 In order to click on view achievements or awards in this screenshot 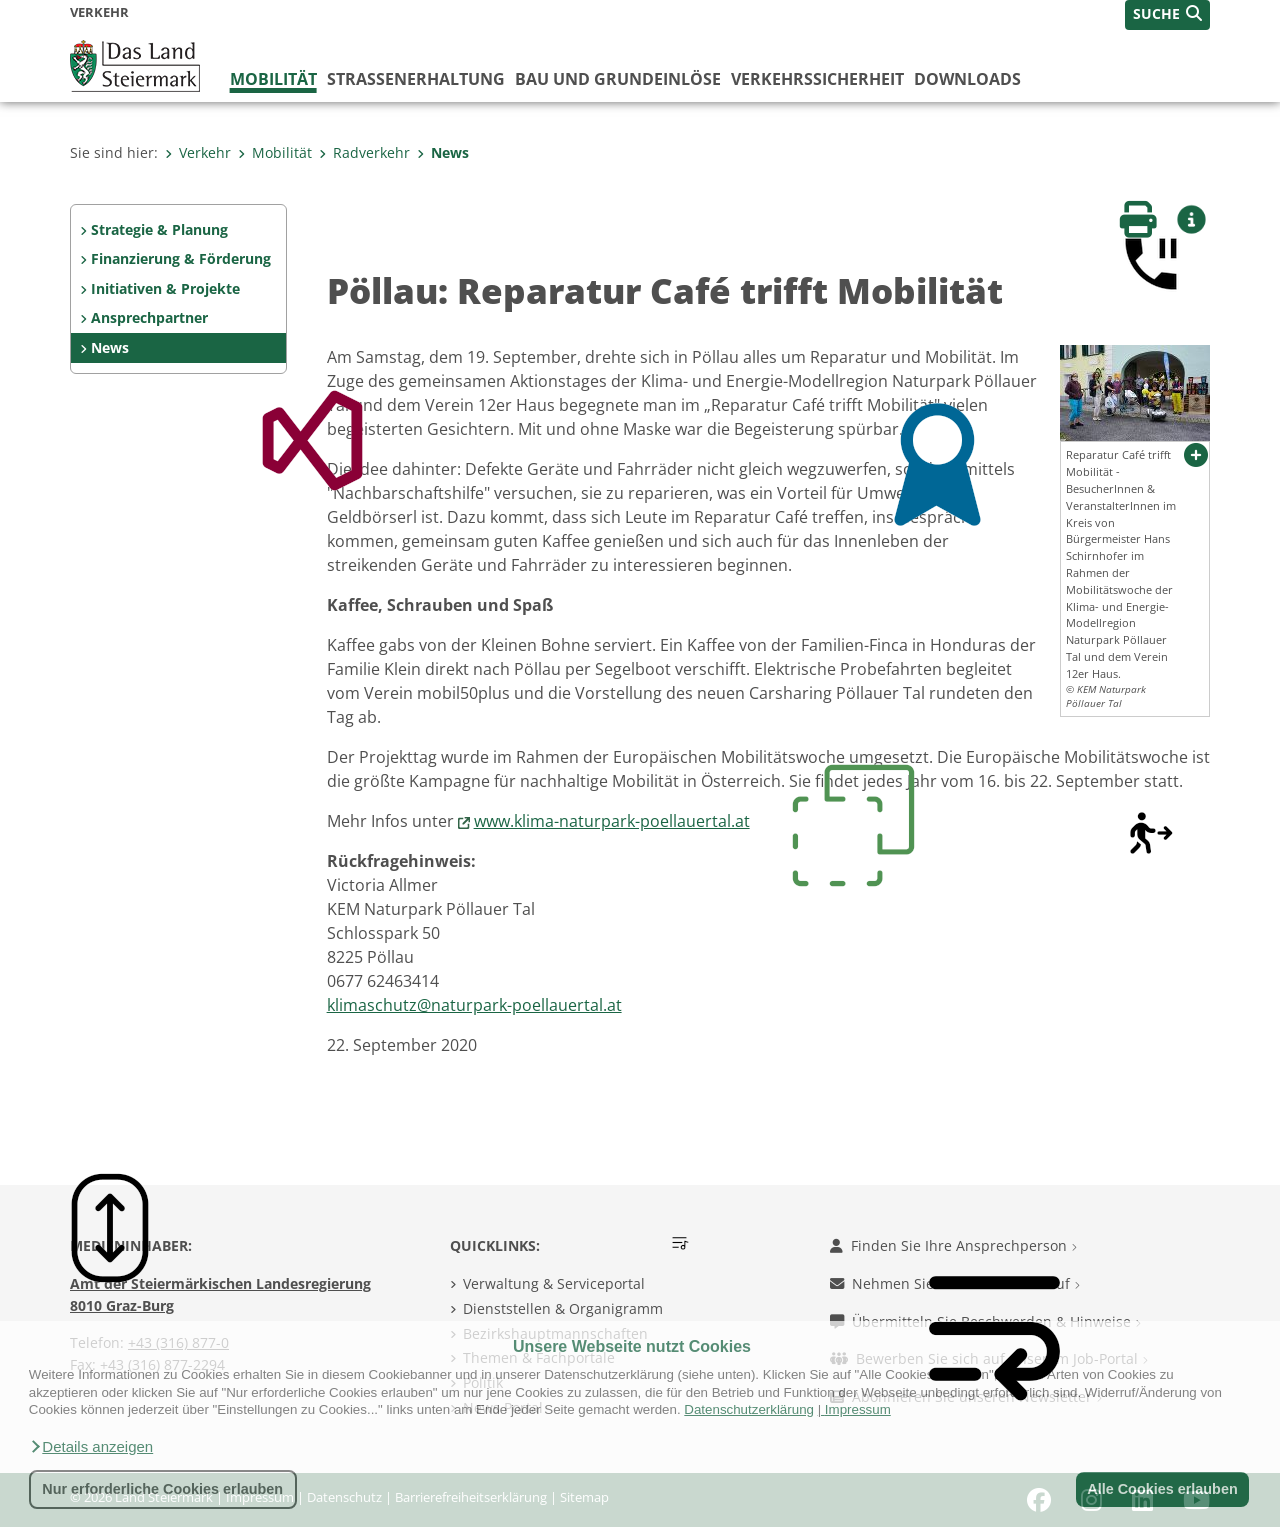, I will do `click(937, 464)`.